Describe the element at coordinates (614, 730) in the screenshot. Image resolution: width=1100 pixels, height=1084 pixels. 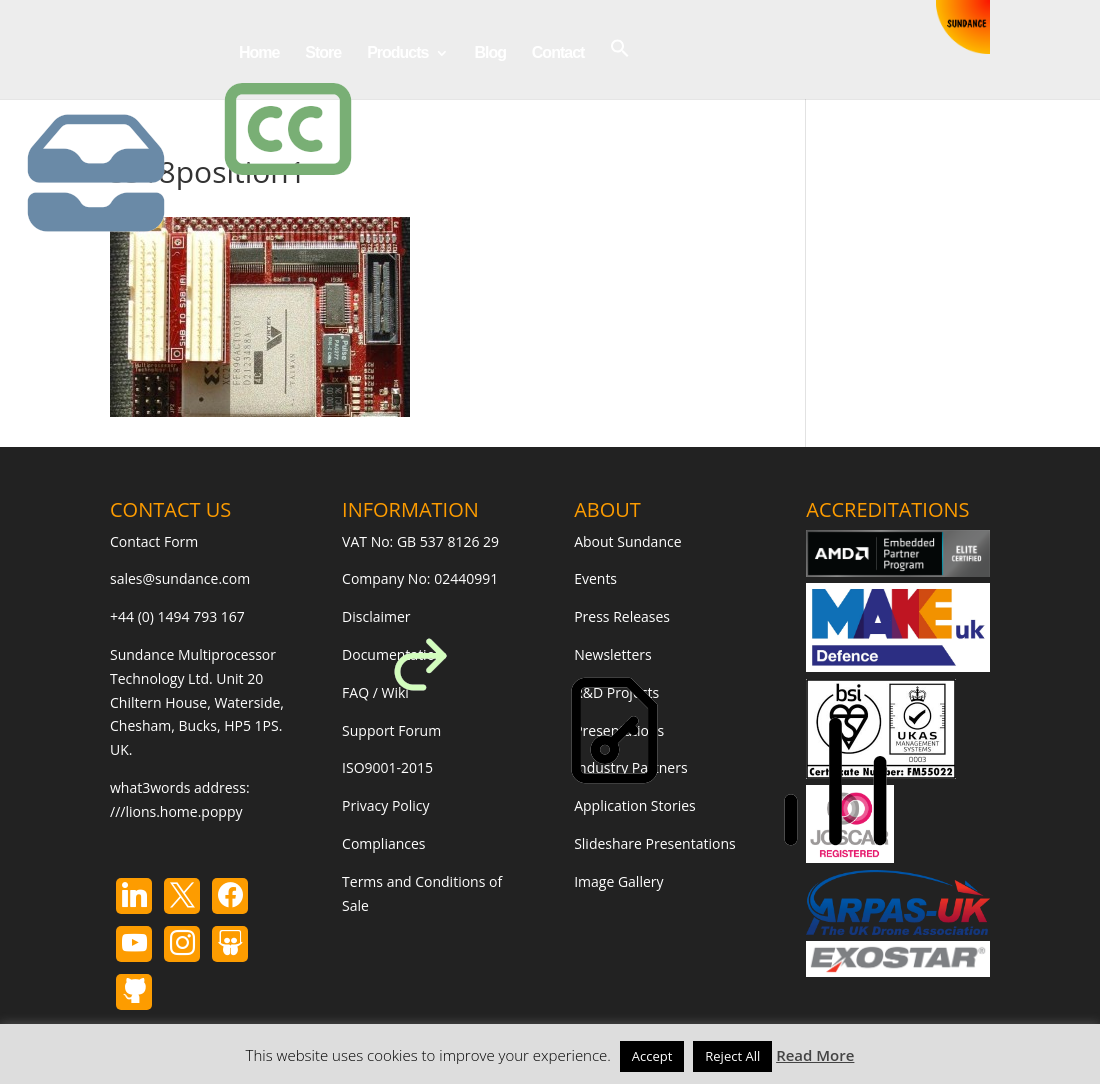
I see `access an encrypted or password-protected file` at that location.